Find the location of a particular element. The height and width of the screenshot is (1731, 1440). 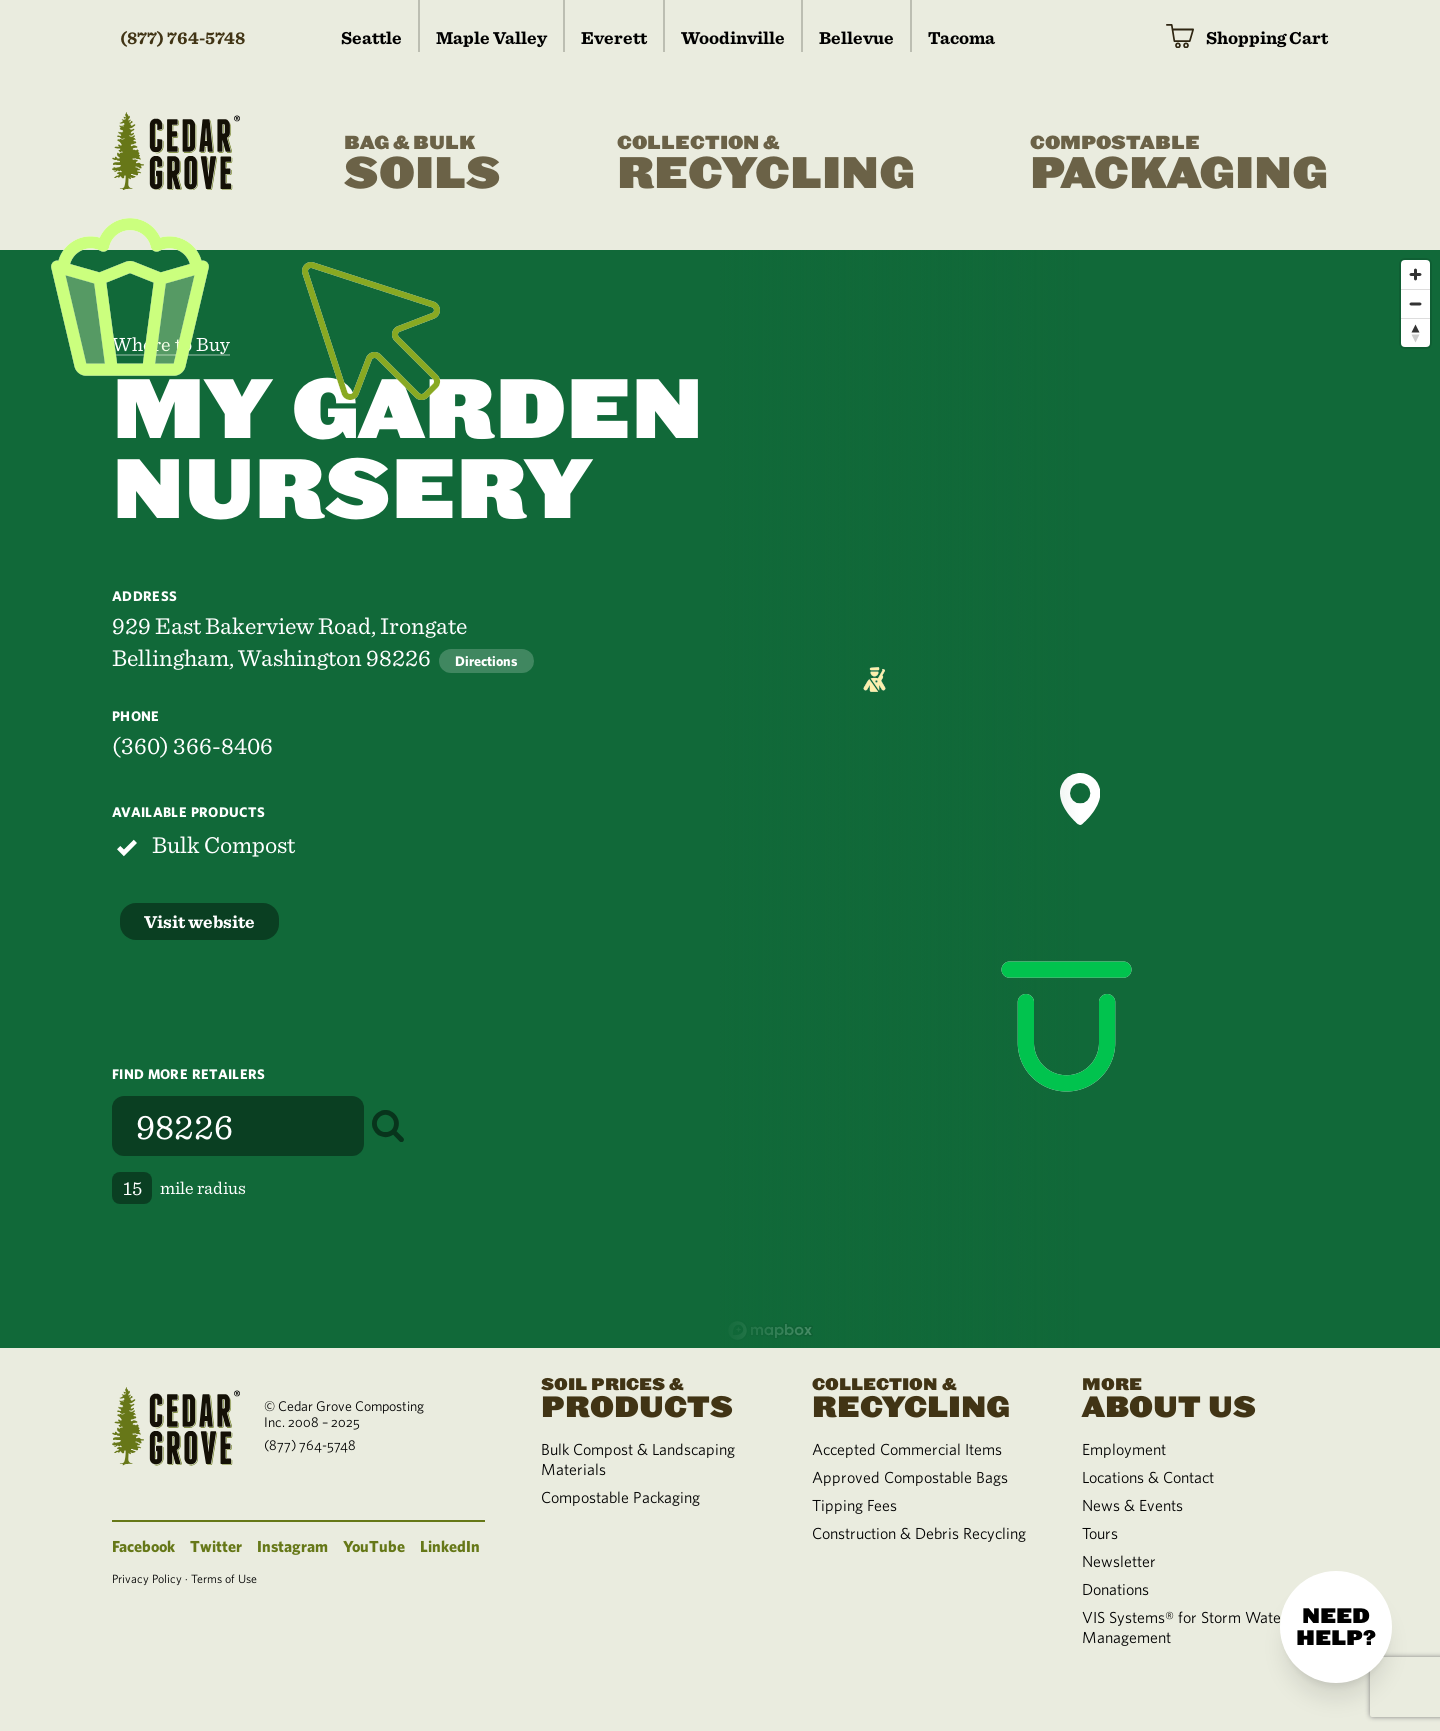

apply overline text formatting is located at coordinates (1066, 1026).